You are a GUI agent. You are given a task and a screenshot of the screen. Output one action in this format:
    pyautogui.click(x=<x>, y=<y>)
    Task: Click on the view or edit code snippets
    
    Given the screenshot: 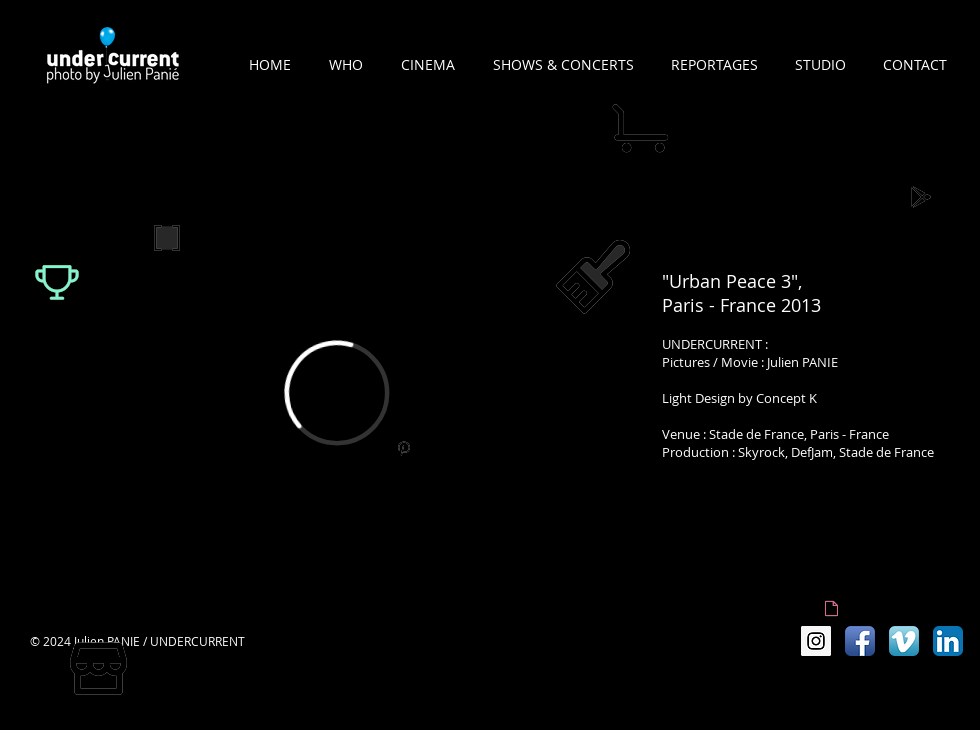 What is the action you would take?
    pyautogui.click(x=167, y=238)
    